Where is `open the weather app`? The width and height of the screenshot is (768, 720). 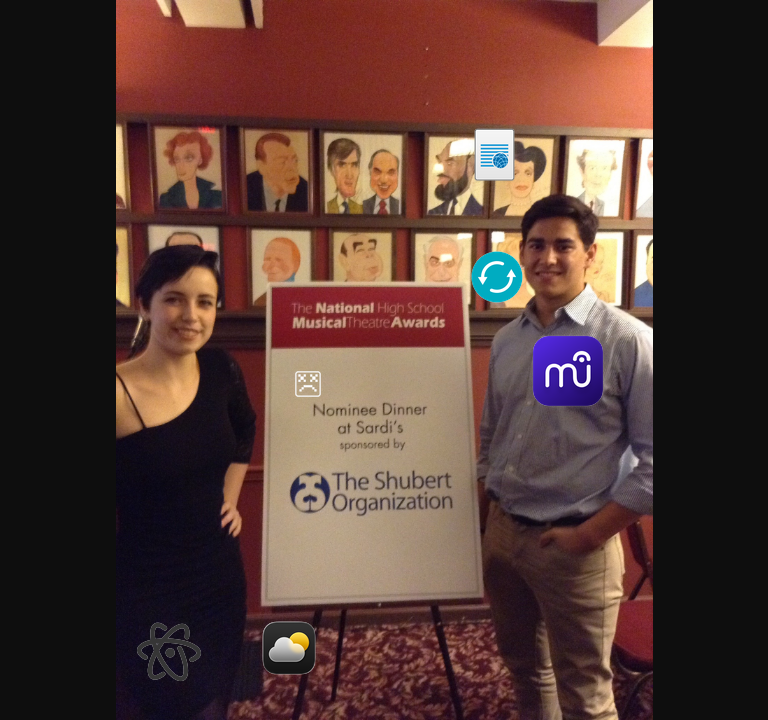
open the weather app is located at coordinates (289, 648).